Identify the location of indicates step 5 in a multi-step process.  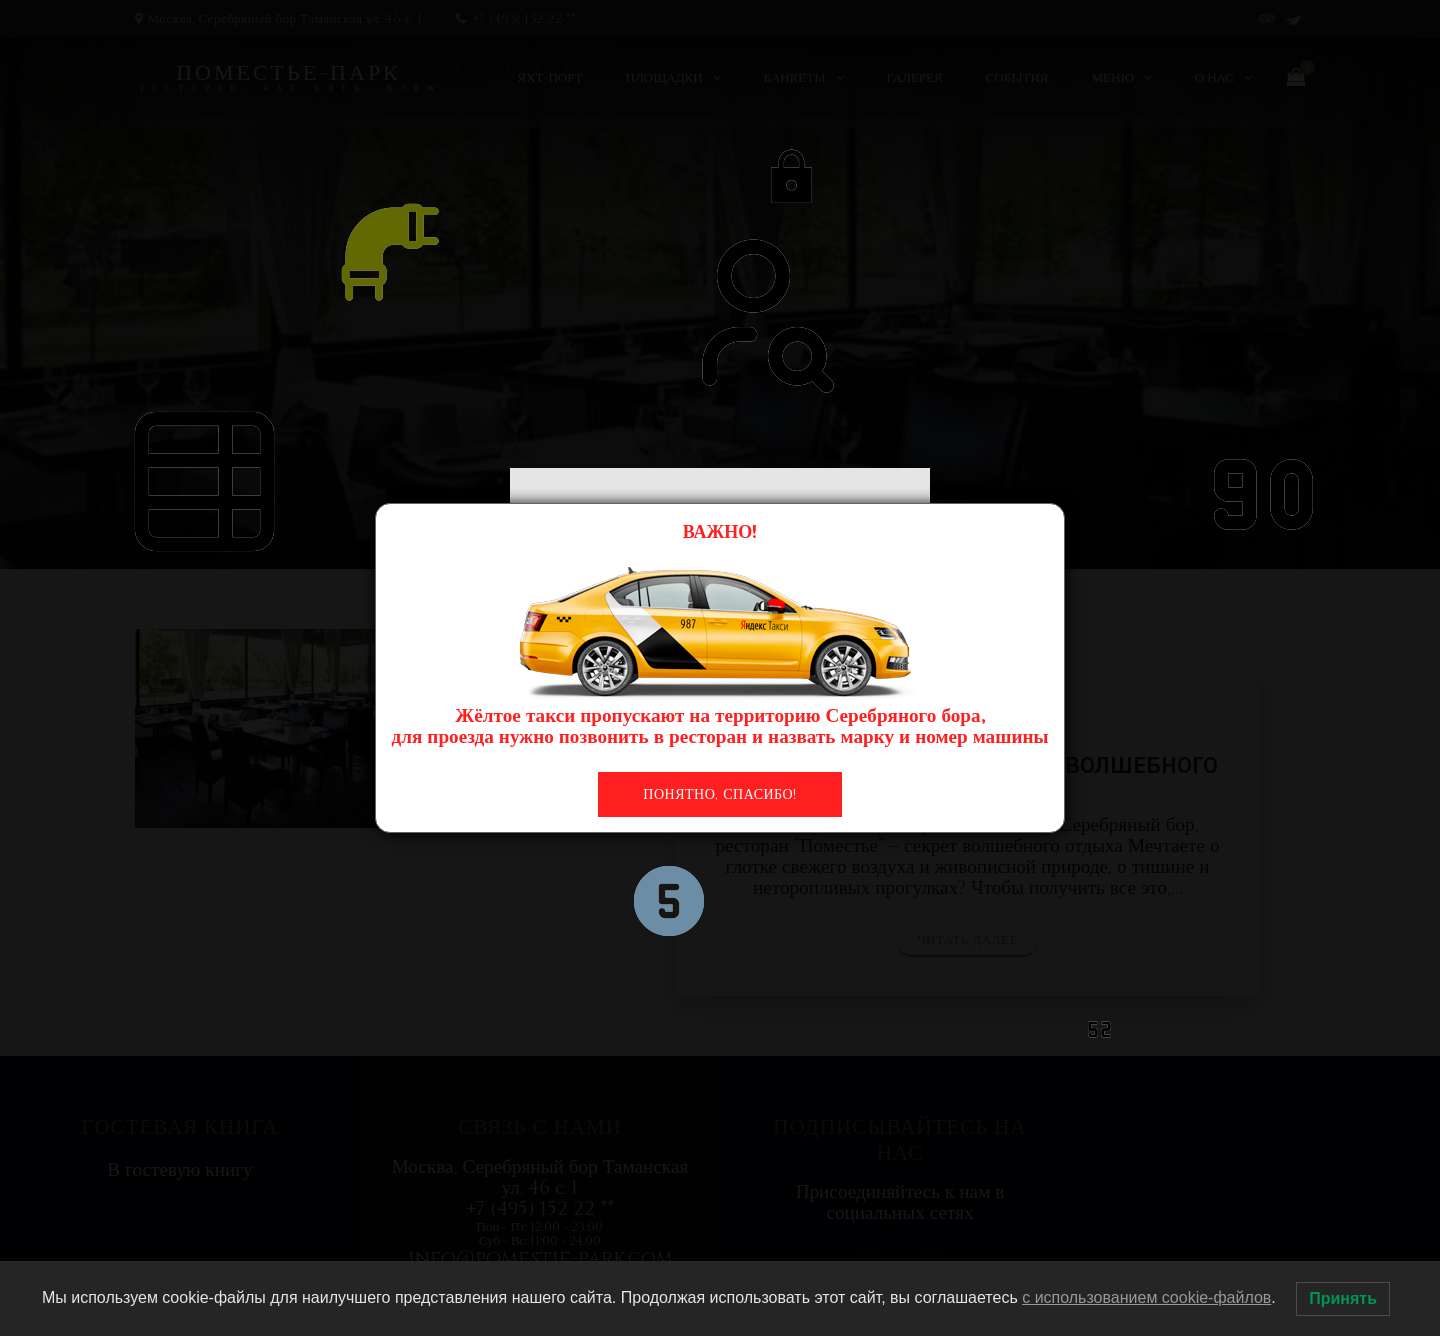
(669, 901).